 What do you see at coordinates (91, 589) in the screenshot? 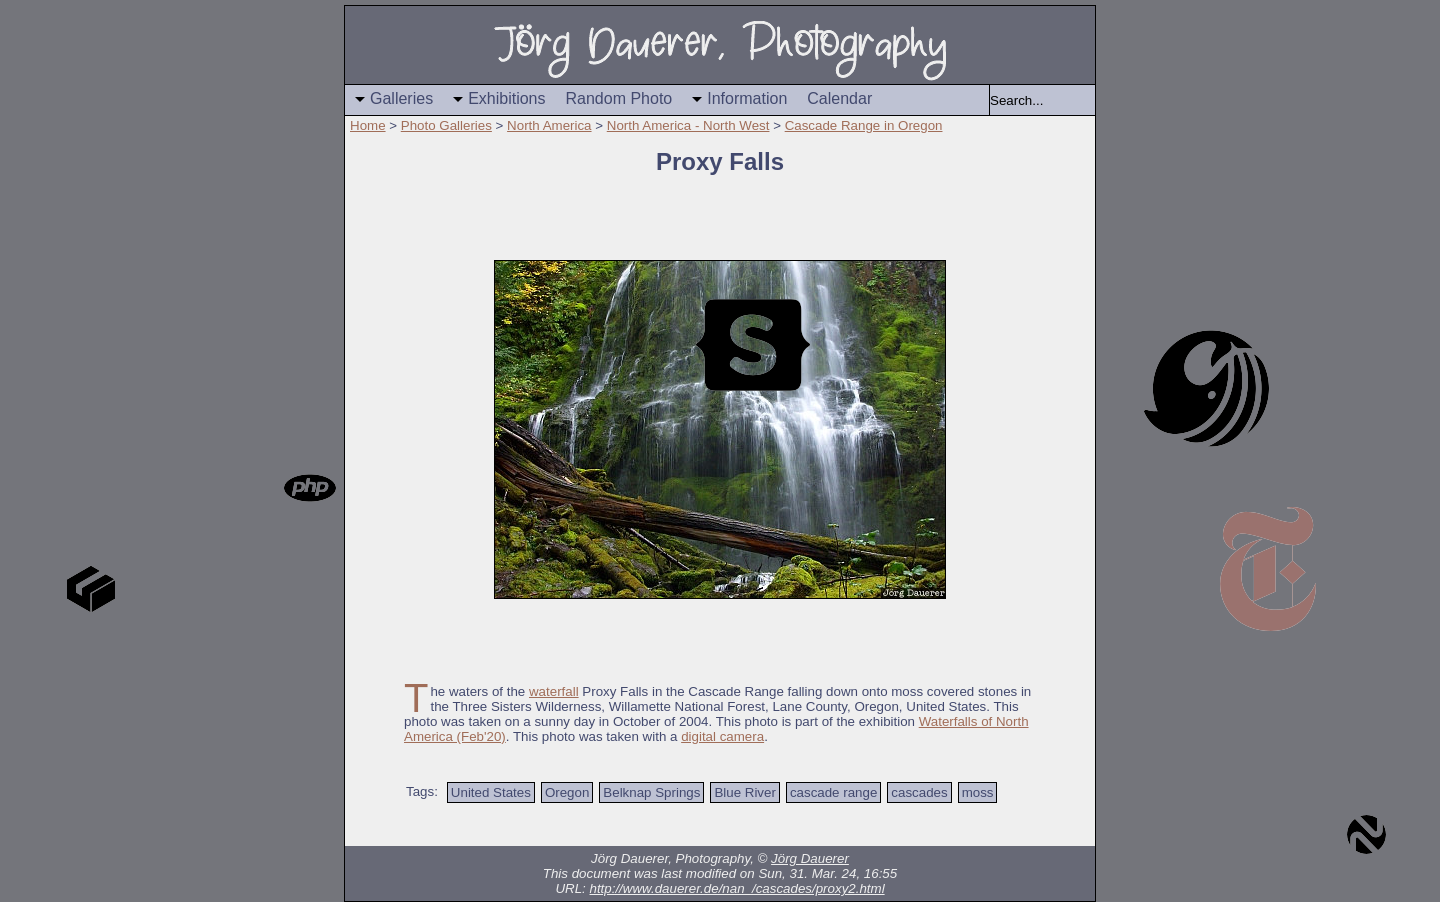
I see `git large file storage logo` at bounding box center [91, 589].